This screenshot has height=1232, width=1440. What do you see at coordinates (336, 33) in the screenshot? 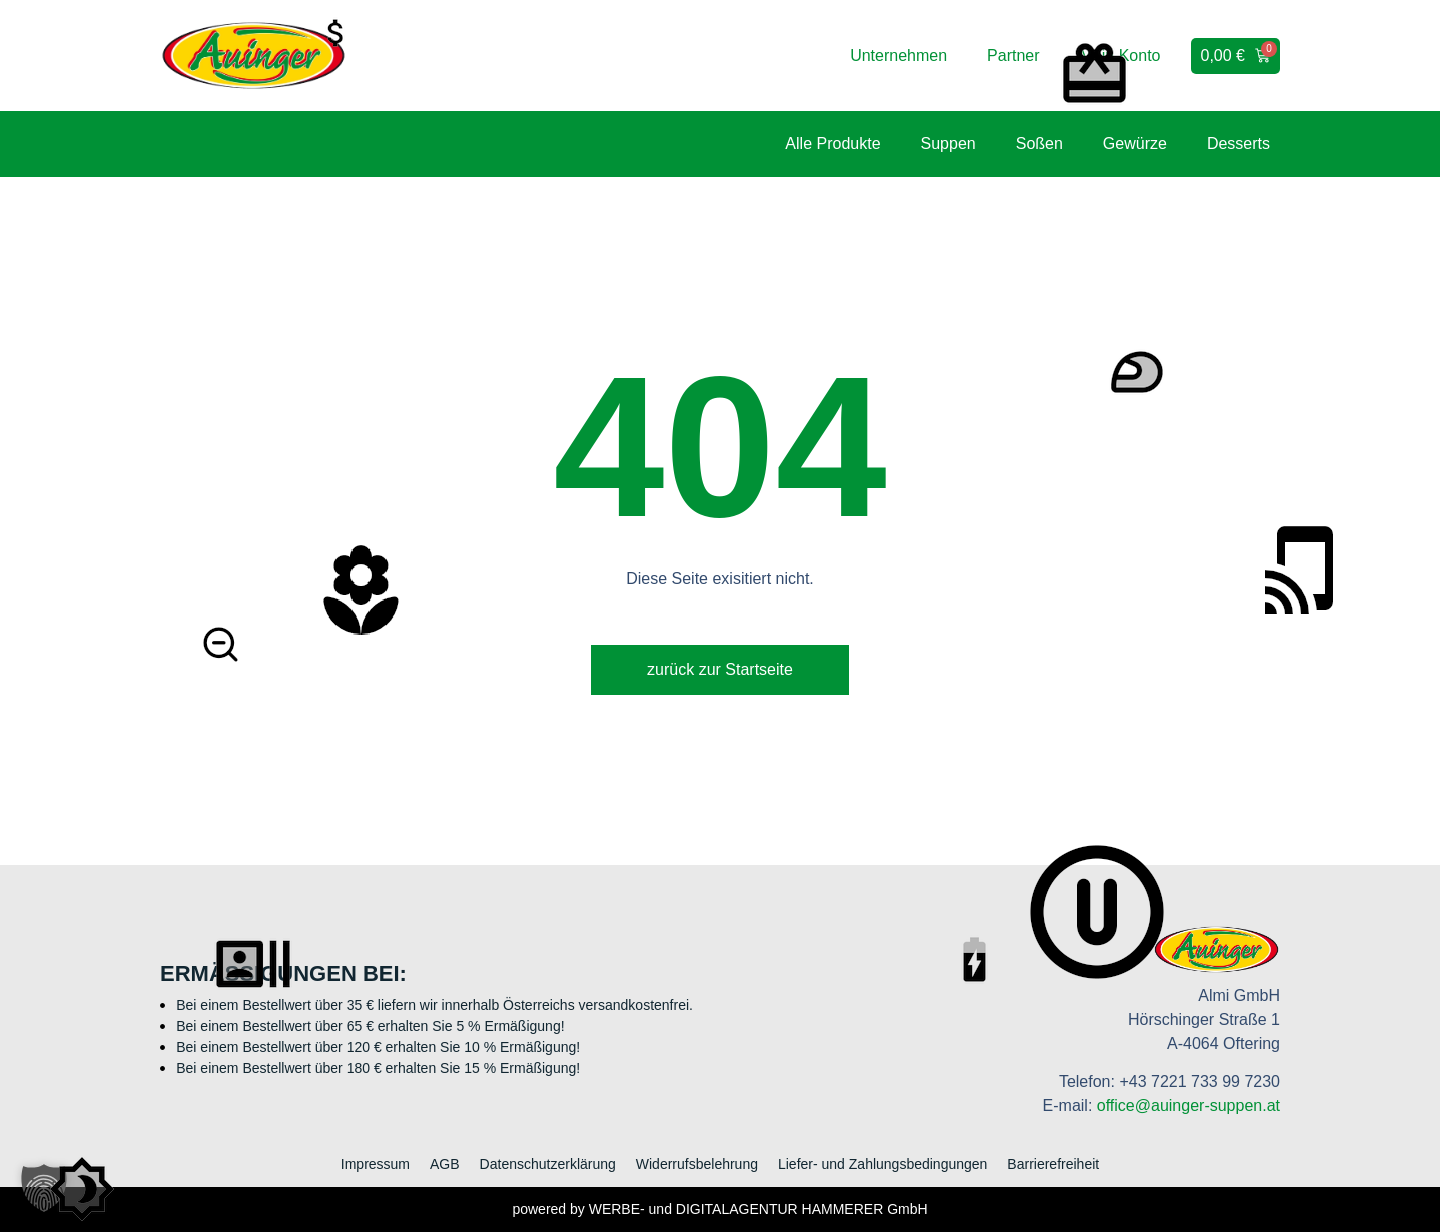
I see `view pricing or payment options` at bounding box center [336, 33].